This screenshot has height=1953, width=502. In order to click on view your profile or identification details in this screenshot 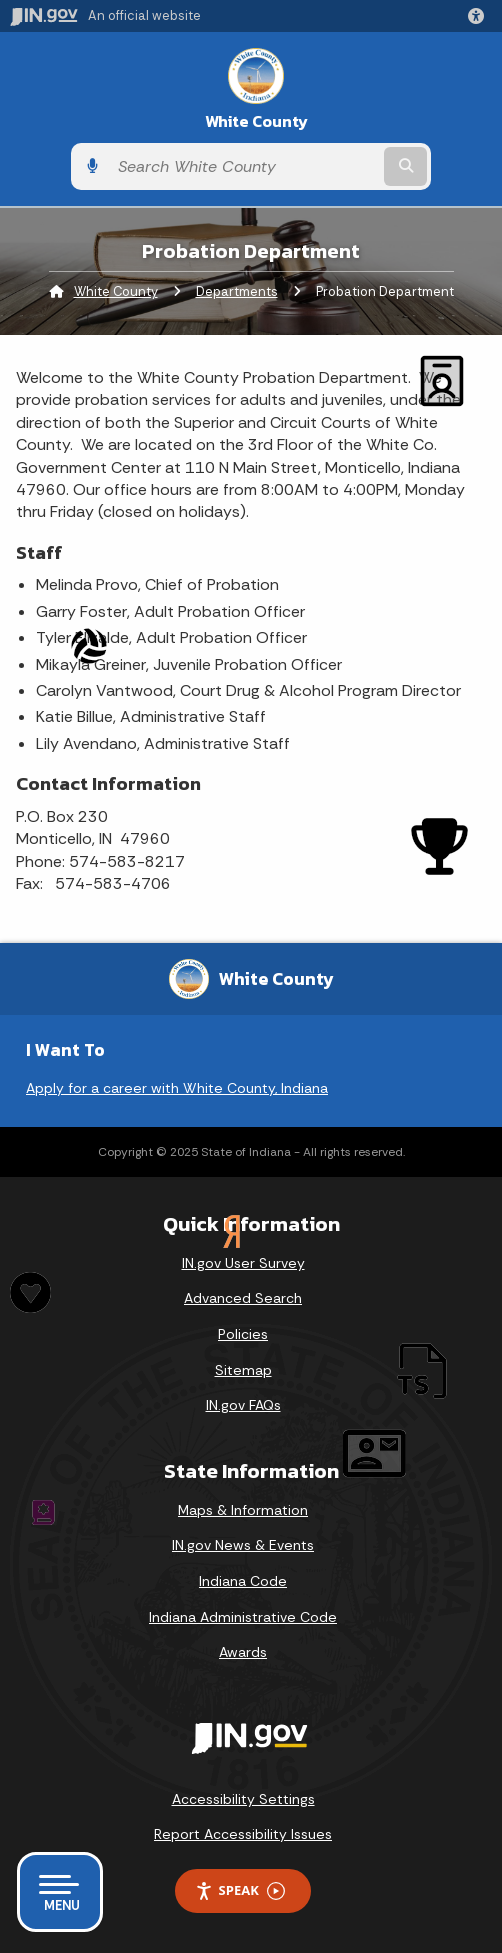, I will do `click(442, 381)`.